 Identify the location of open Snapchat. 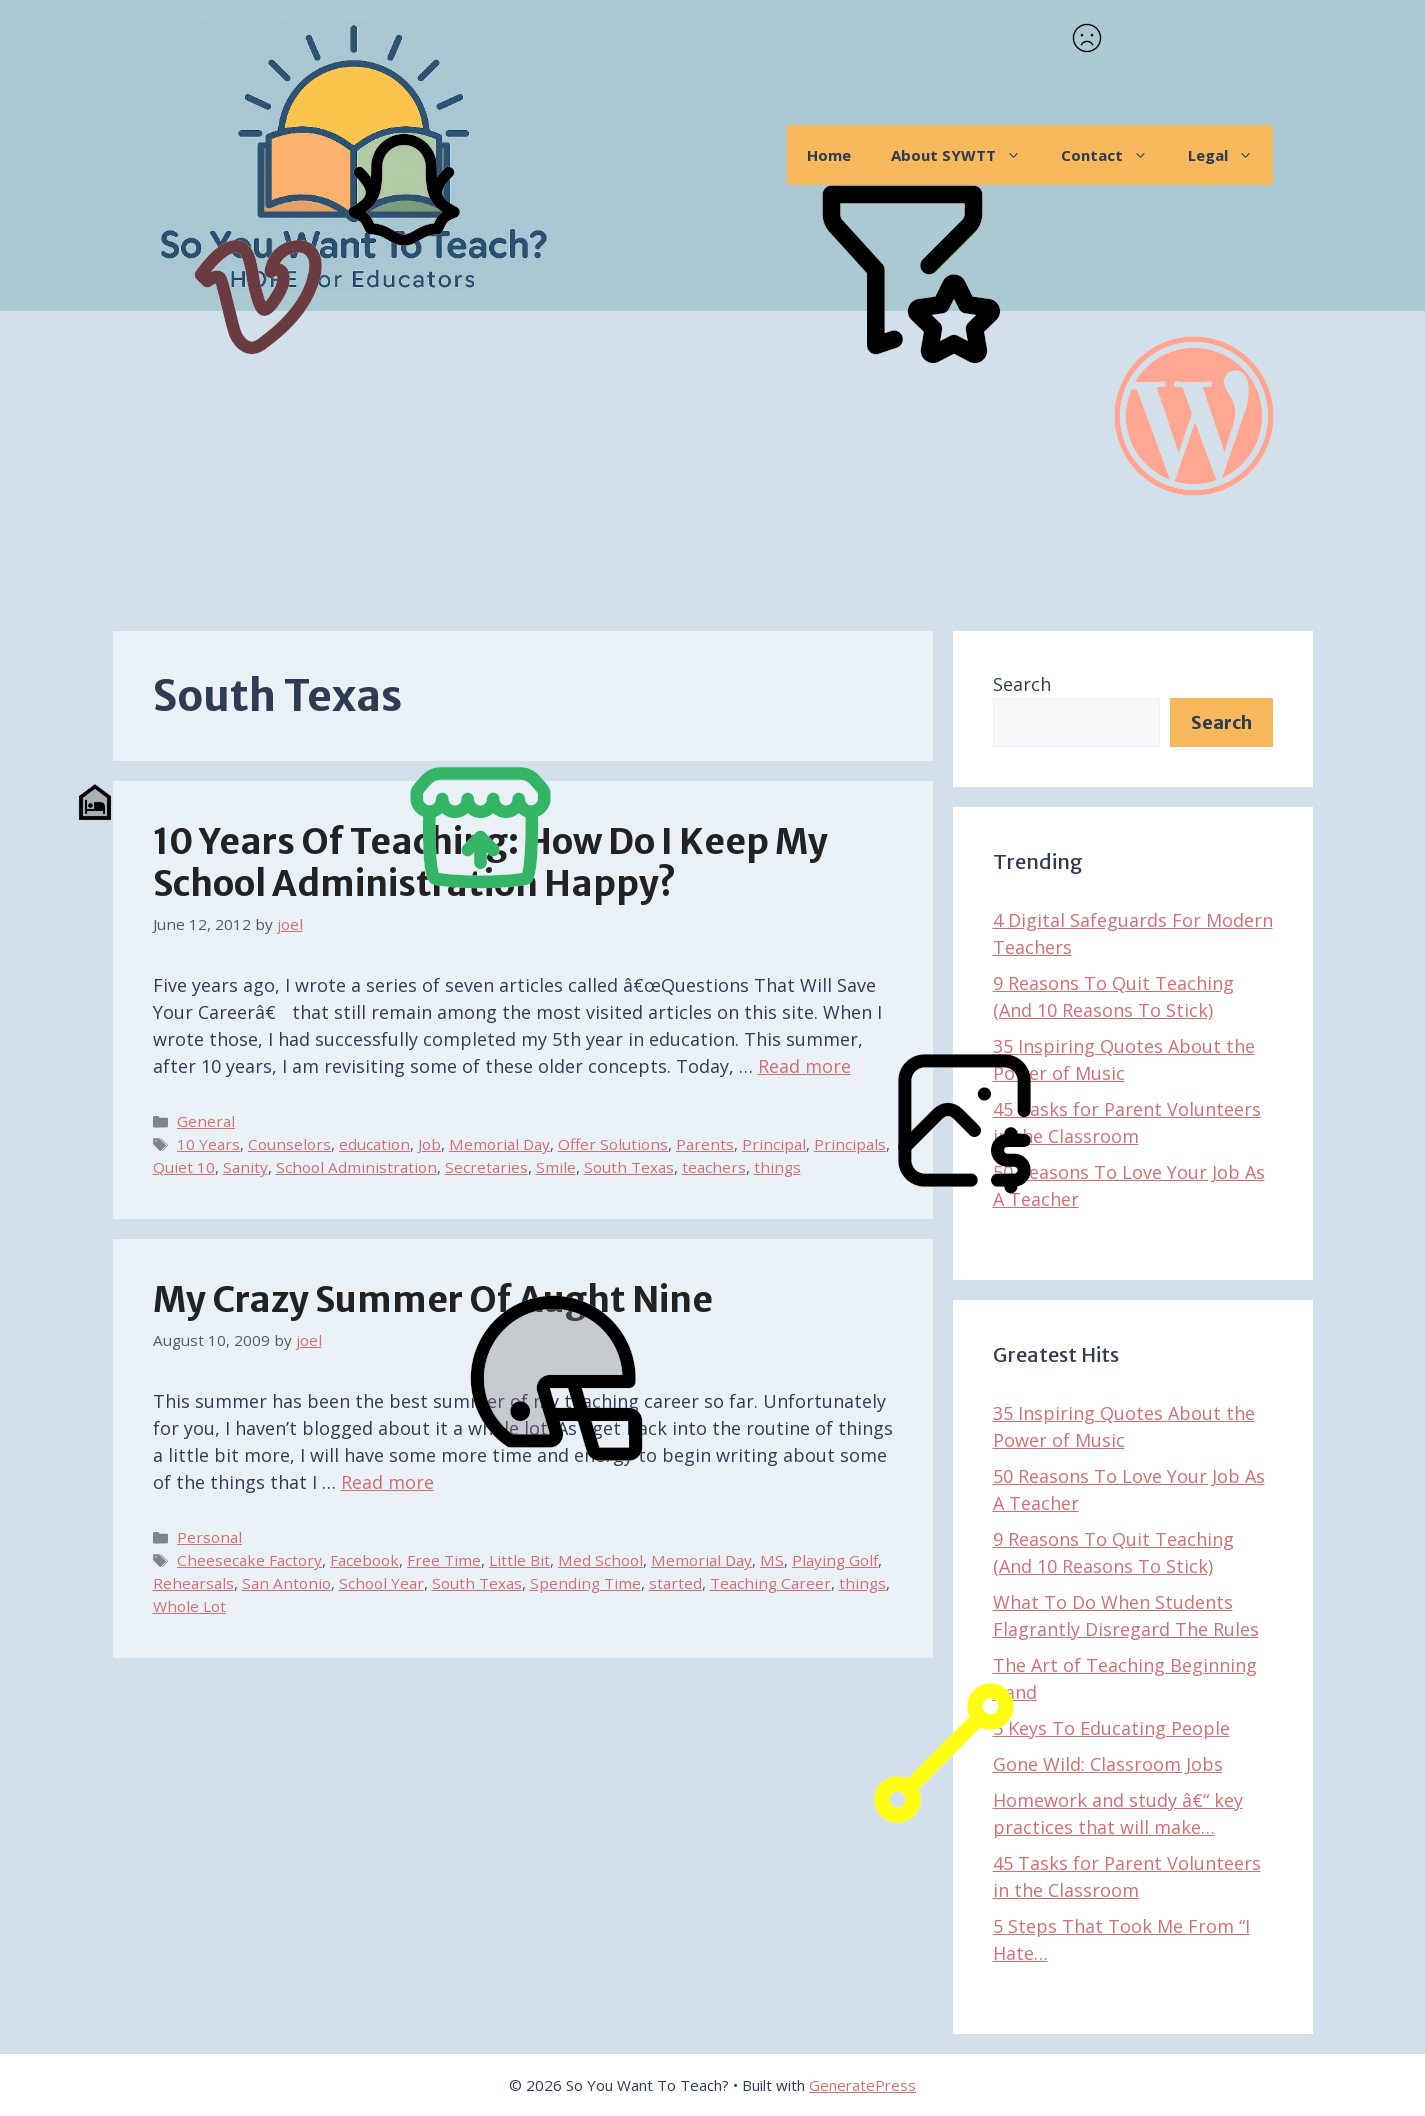
(404, 190).